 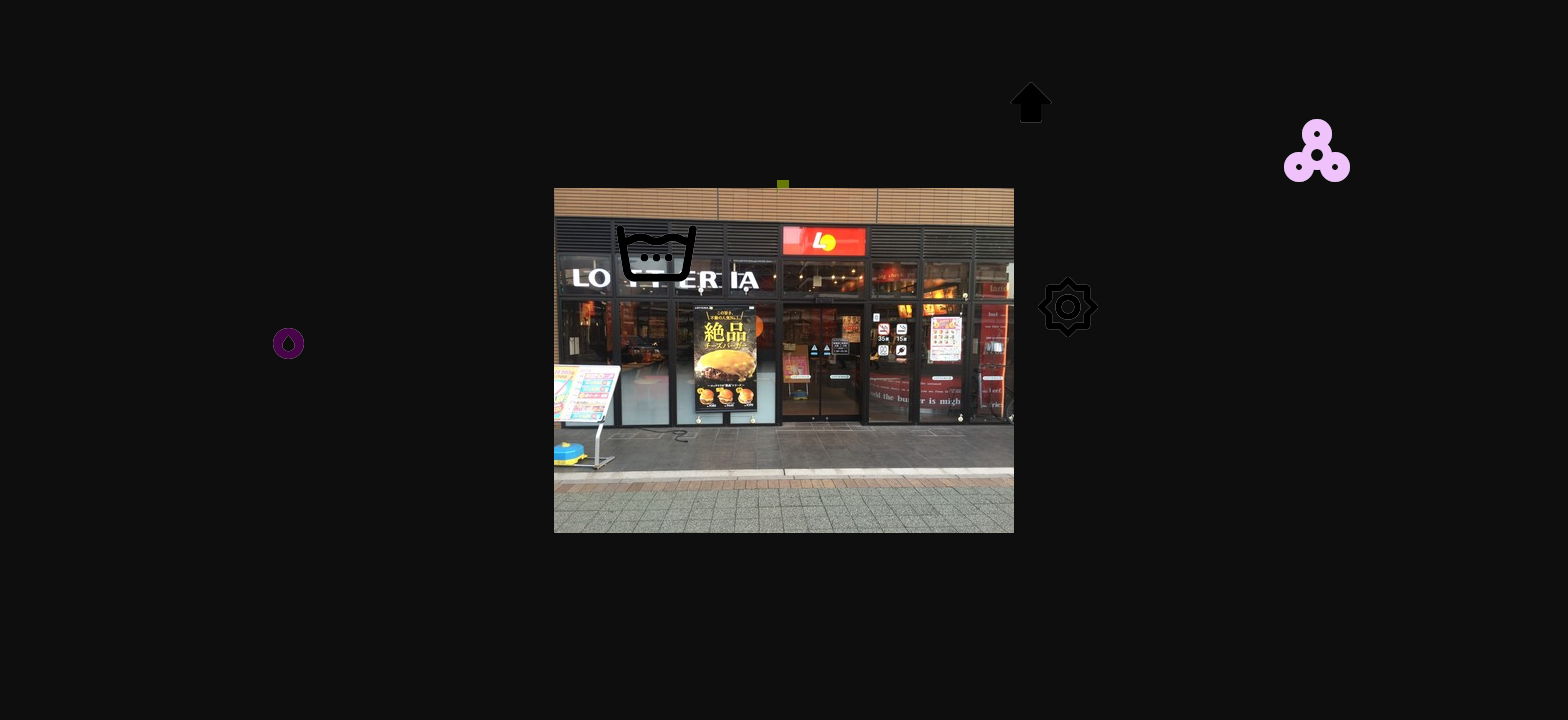 I want to click on upload a file or content, so click(x=1031, y=104).